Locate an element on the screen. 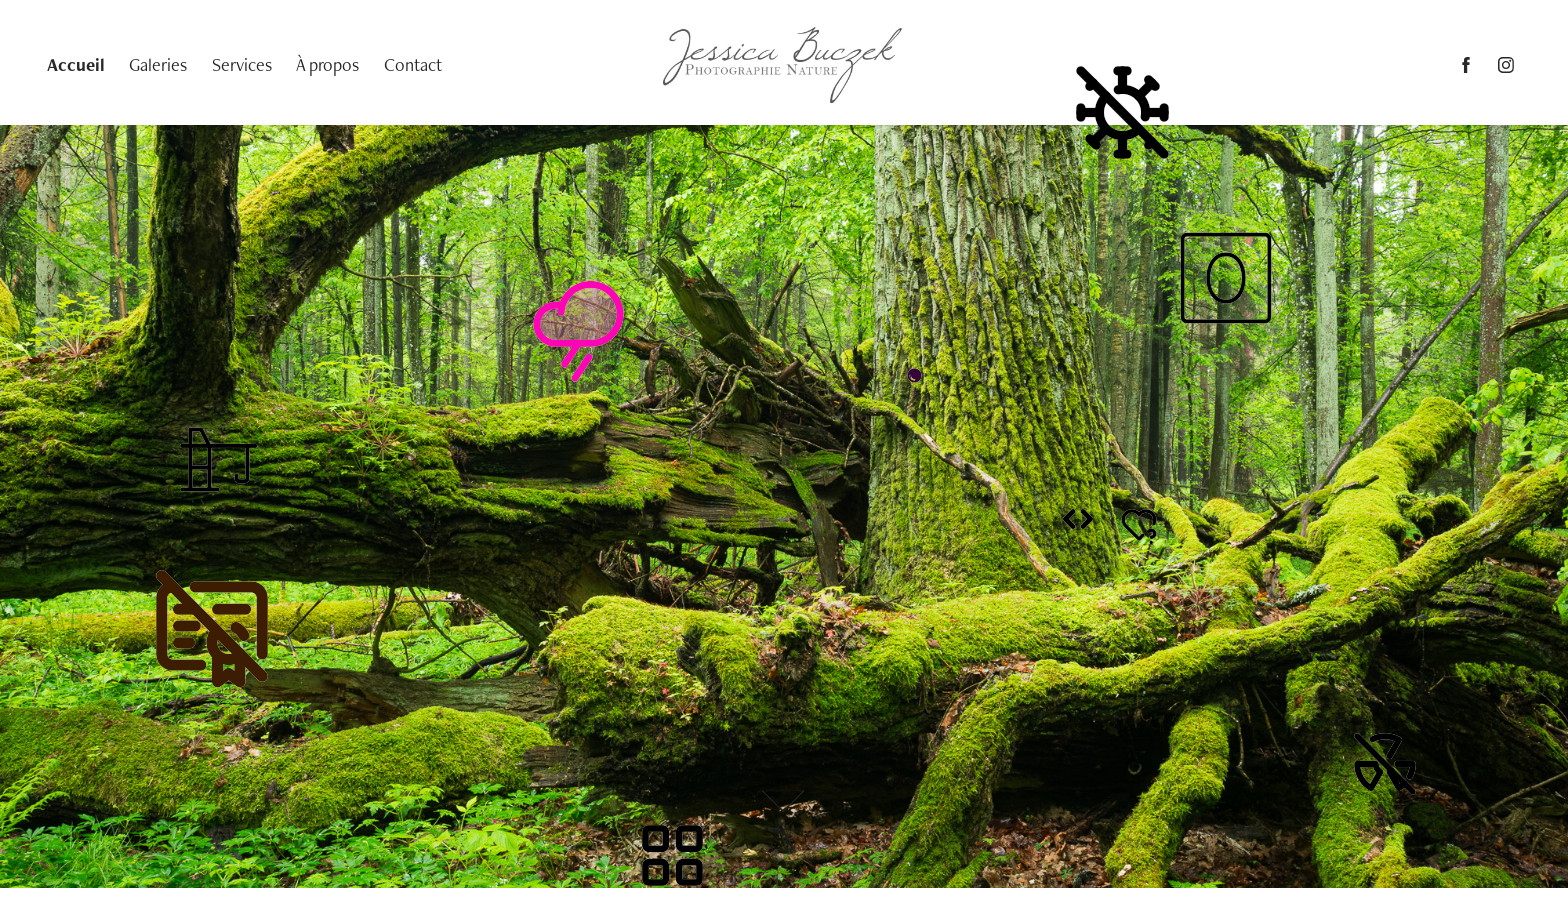 The width and height of the screenshot is (1568, 906). disable radiation or hazard alerts is located at coordinates (1385, 764).